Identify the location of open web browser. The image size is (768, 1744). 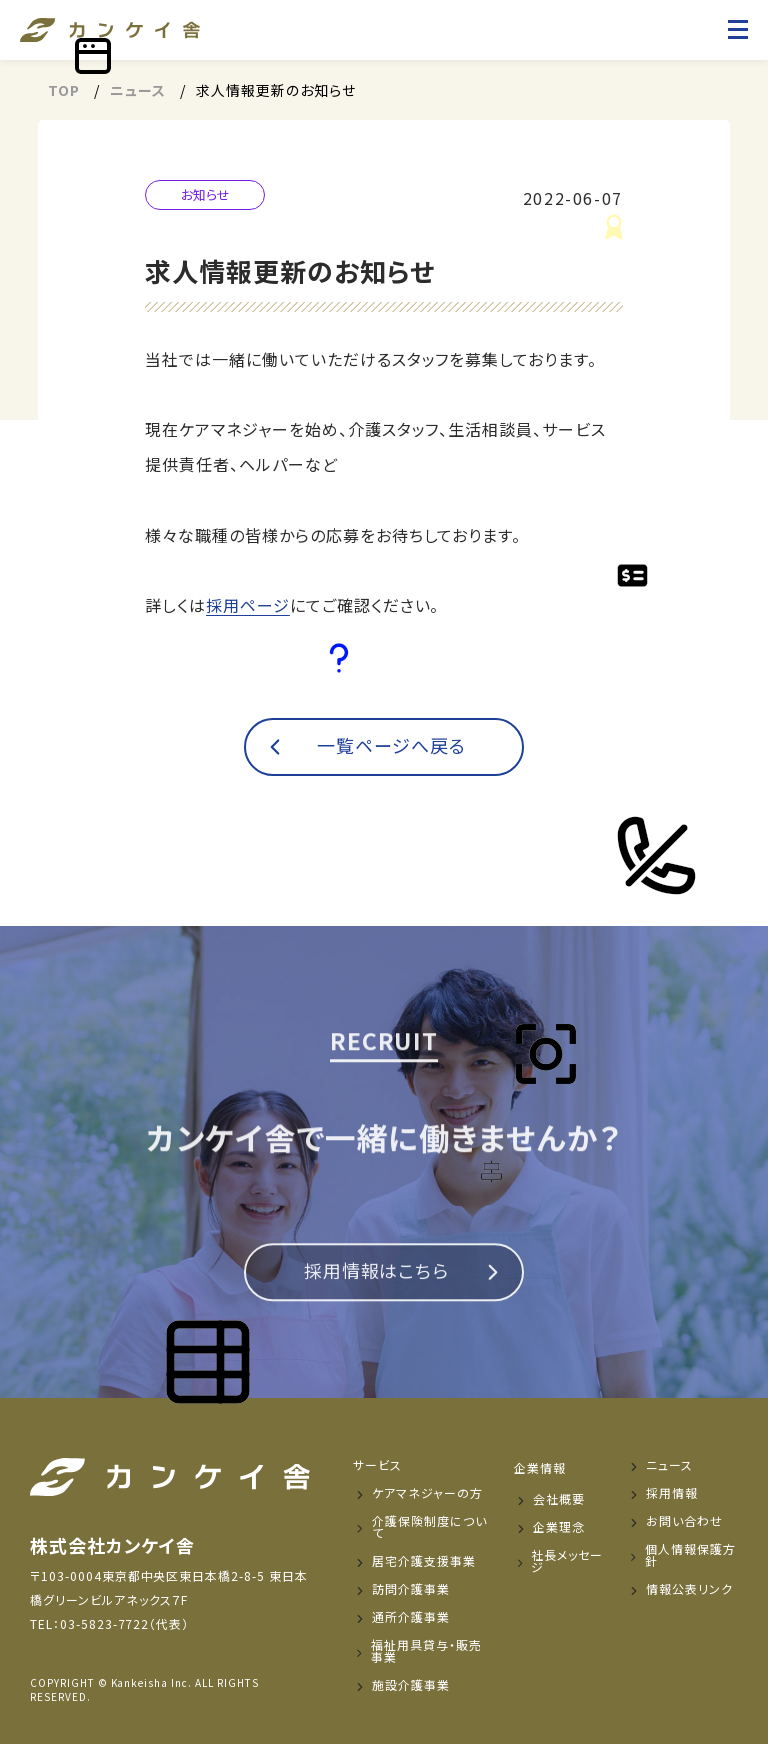
(93, 56).